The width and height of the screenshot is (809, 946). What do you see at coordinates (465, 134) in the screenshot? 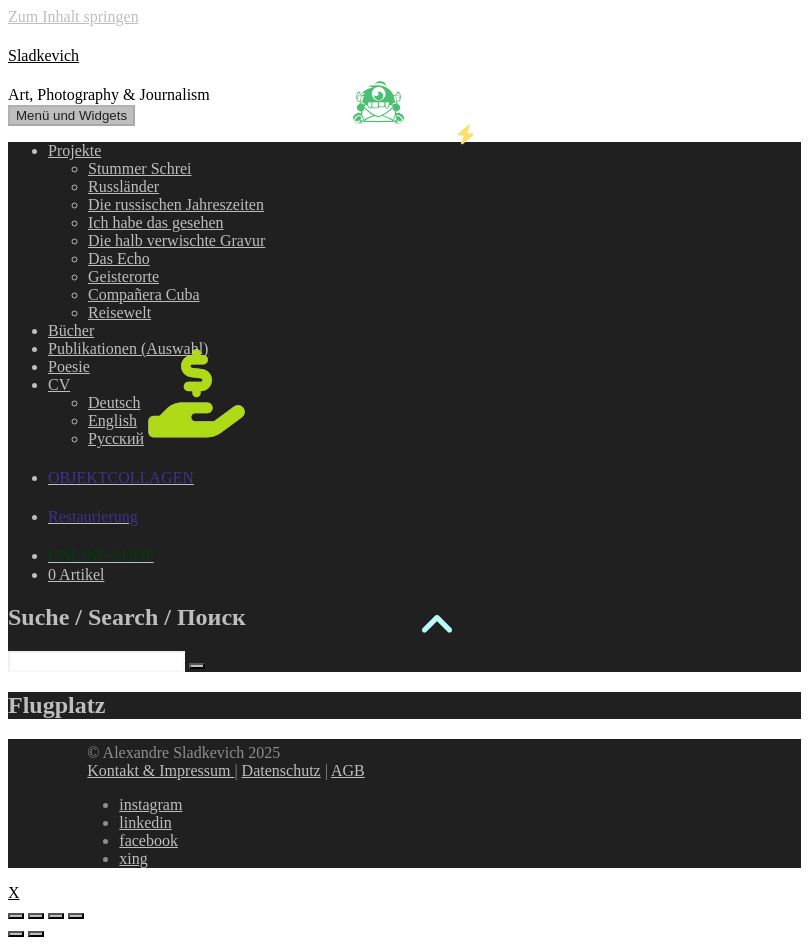
I see `indicates quick actions or flash features` at bounding box center [465, 134].